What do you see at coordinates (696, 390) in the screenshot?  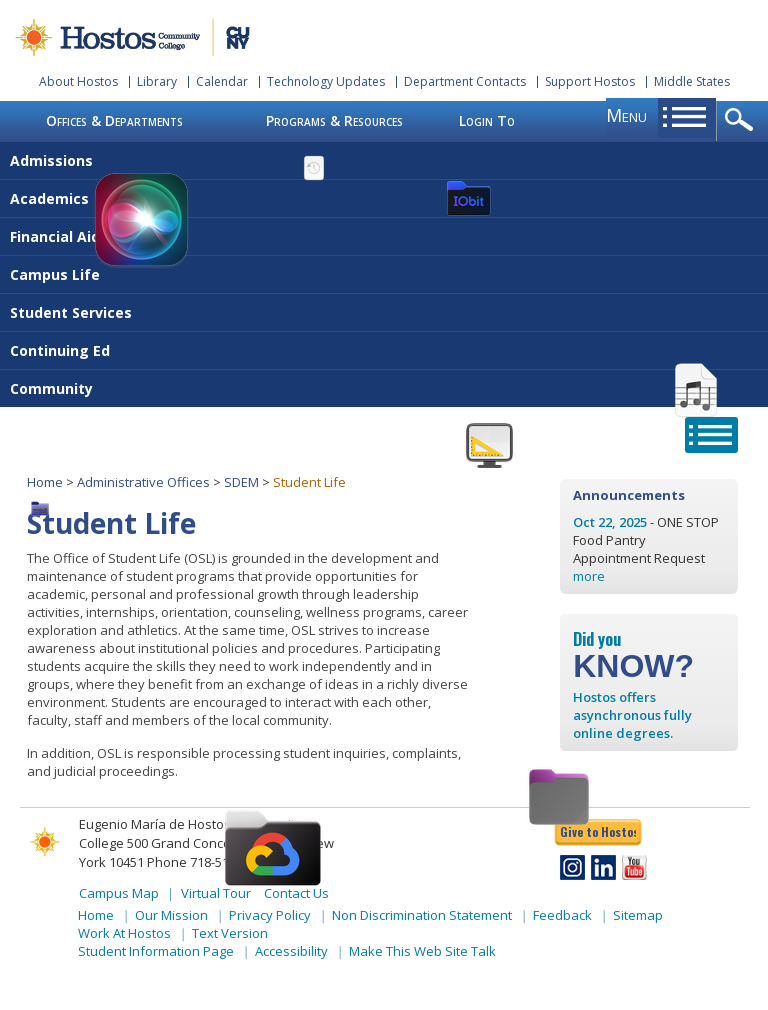 I see `an eMelody ringtone or melody file` at bounding box center [696, 390].